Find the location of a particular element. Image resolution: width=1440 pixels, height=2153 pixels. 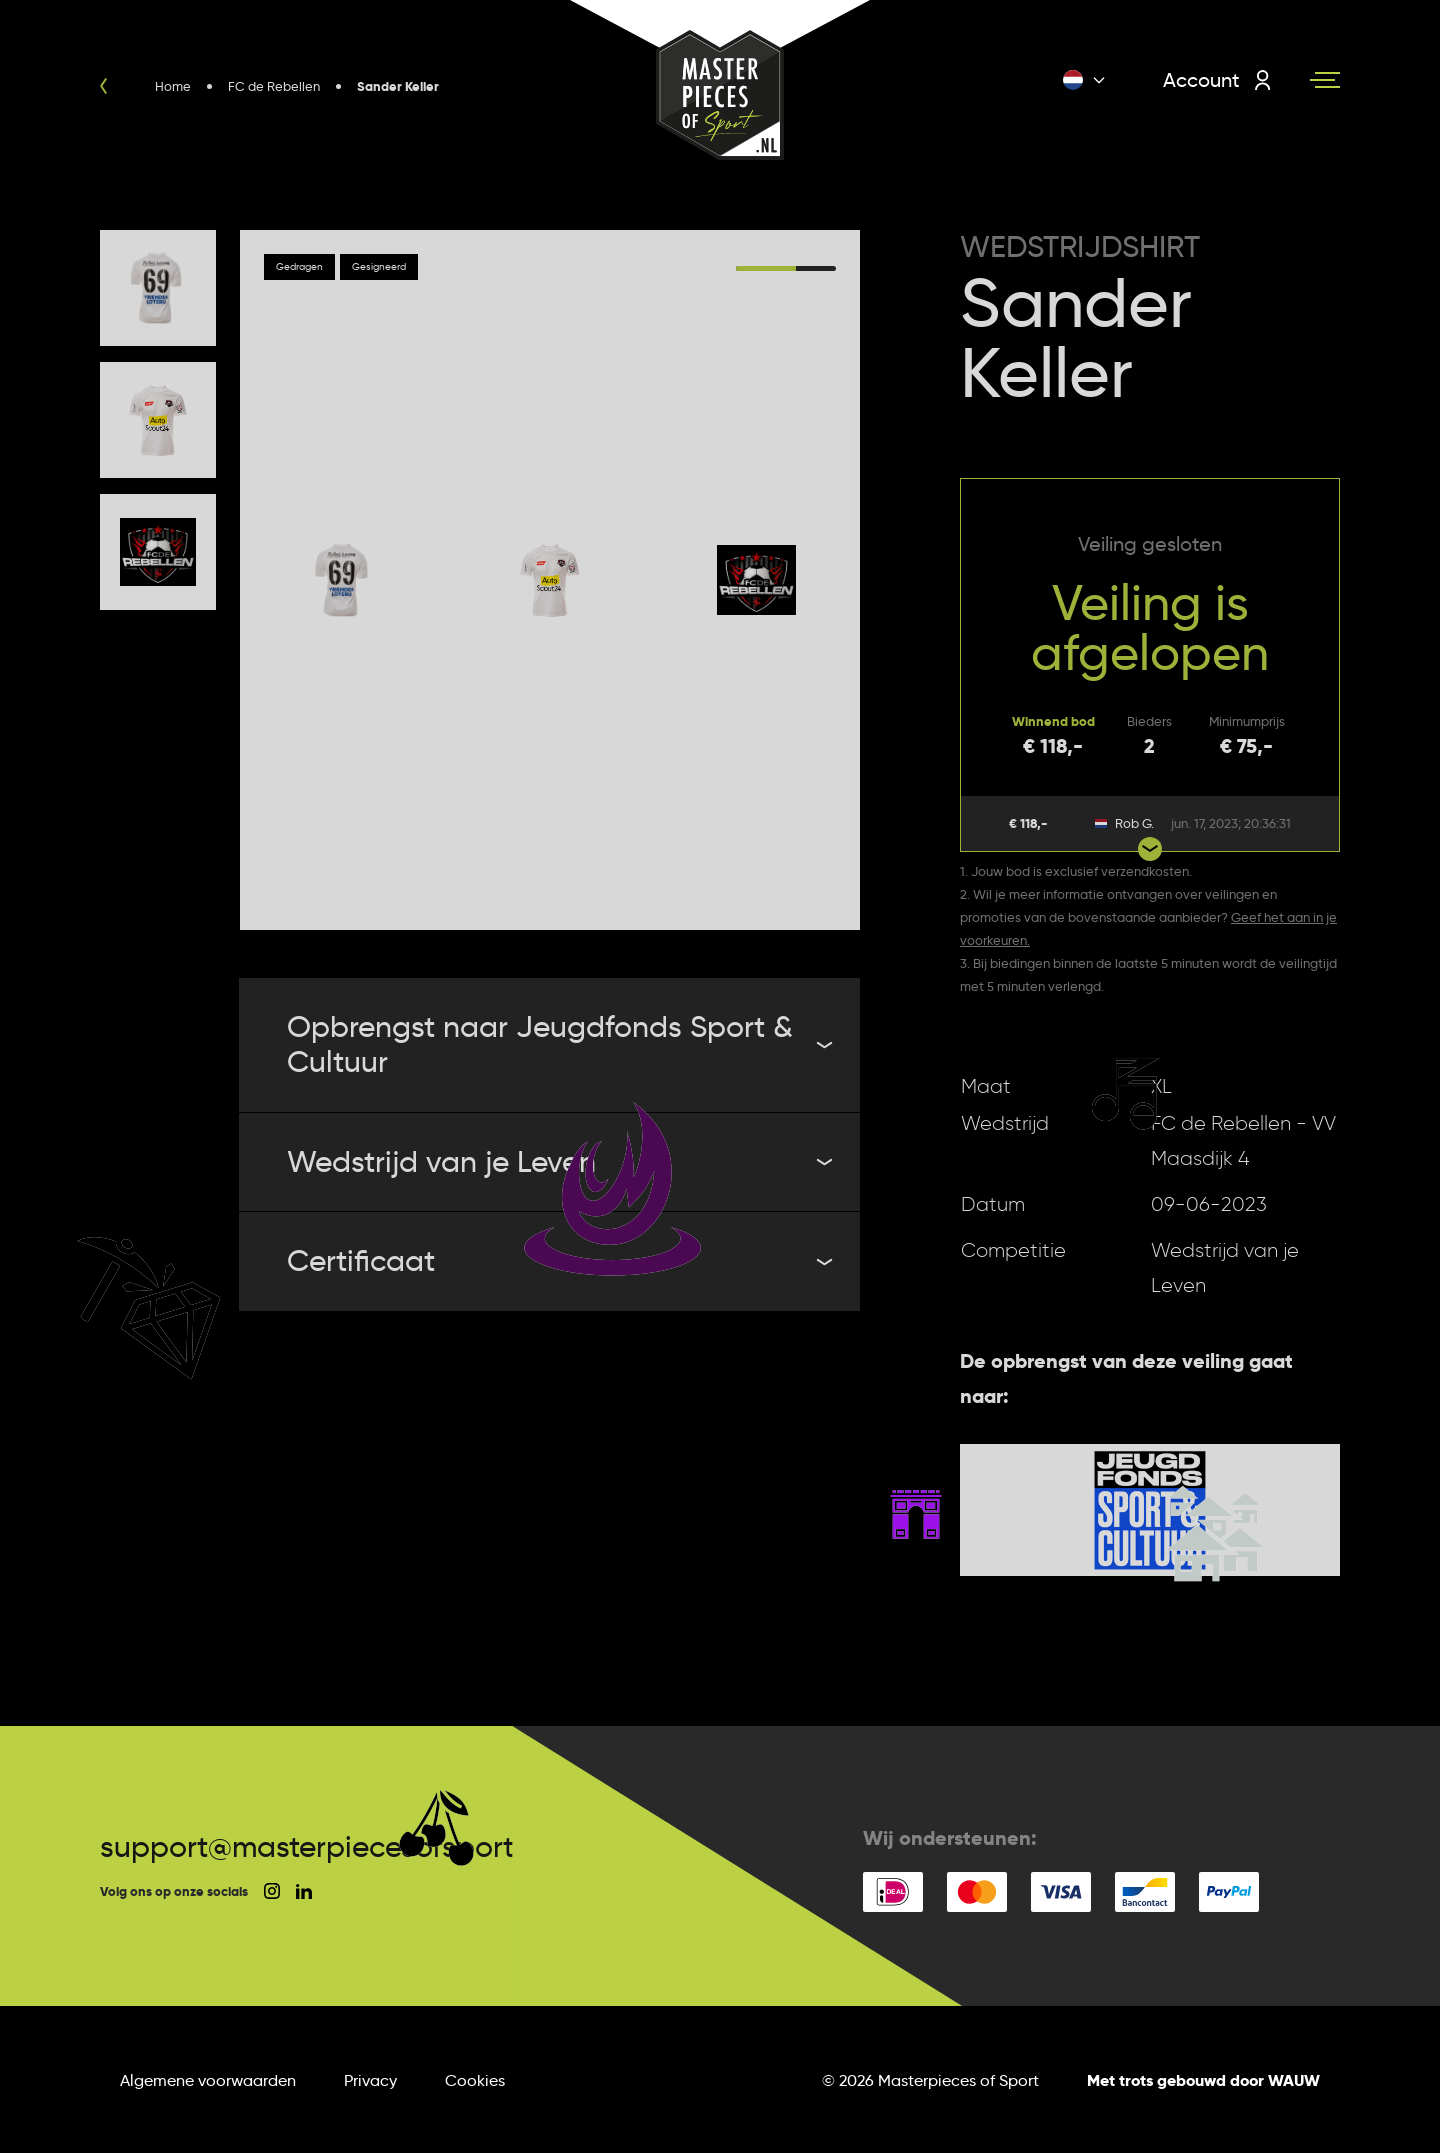

play a glitchy or distorted audio track is located at coordinates (1126, 1094).